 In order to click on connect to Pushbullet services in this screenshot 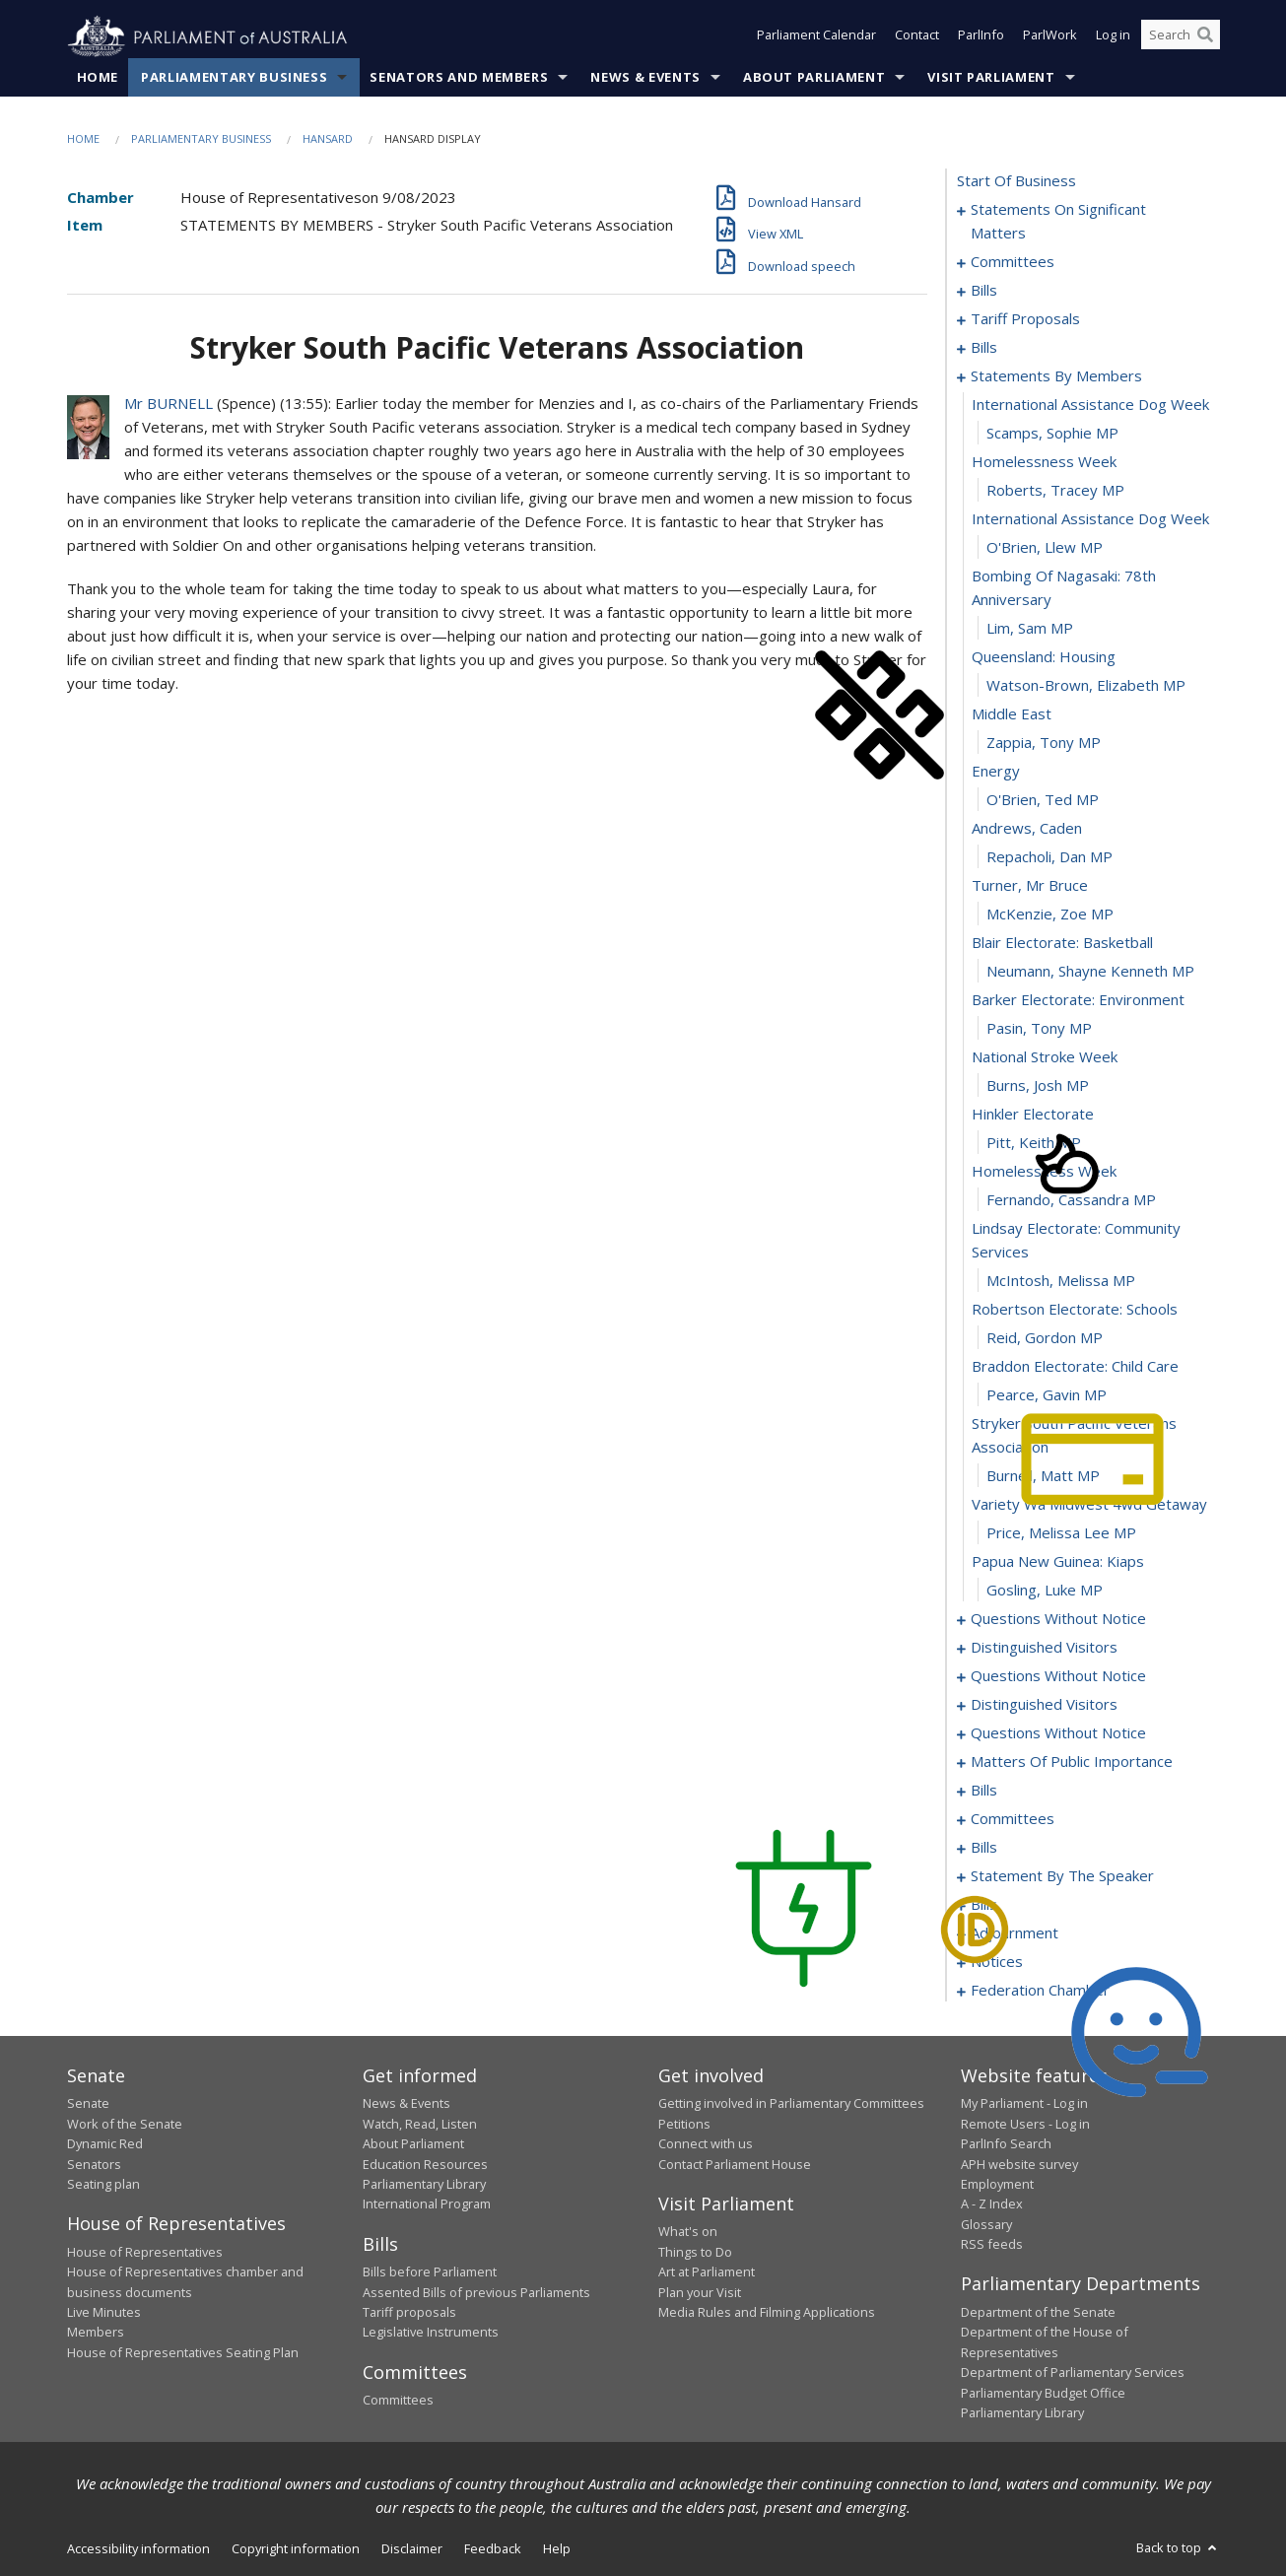, I will do `click(975, 1930)`.